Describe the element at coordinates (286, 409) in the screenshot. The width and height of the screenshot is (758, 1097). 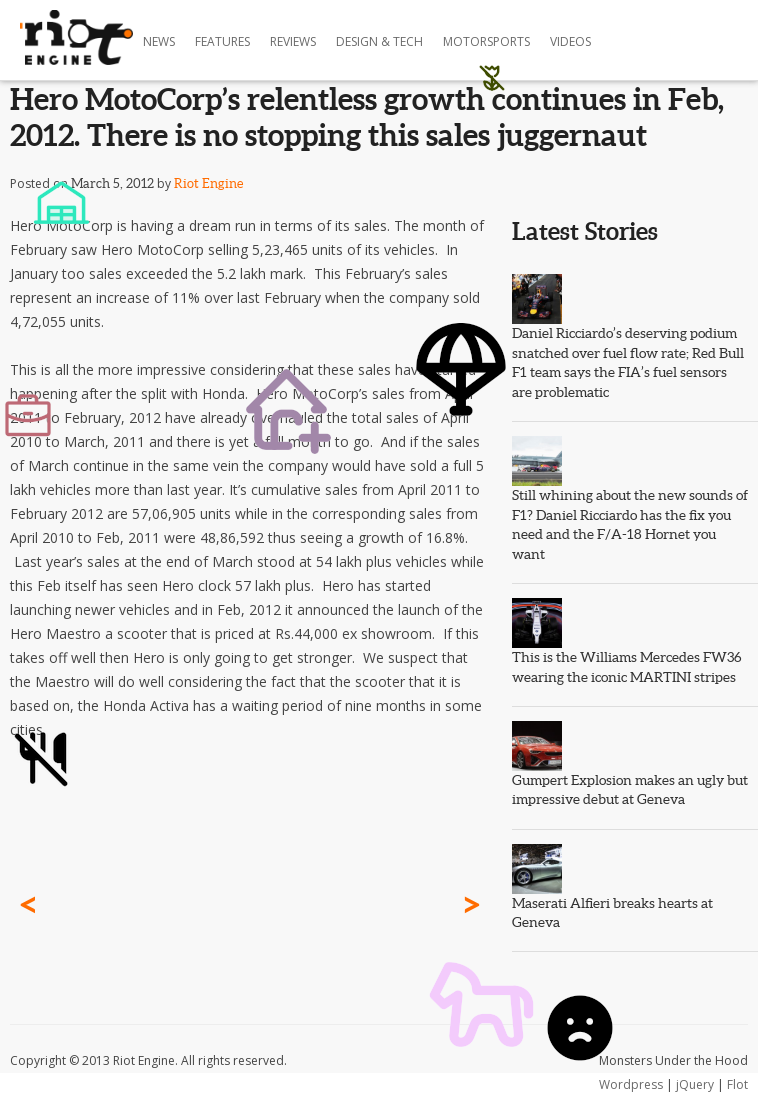
I see `add a new home or address` at that location.